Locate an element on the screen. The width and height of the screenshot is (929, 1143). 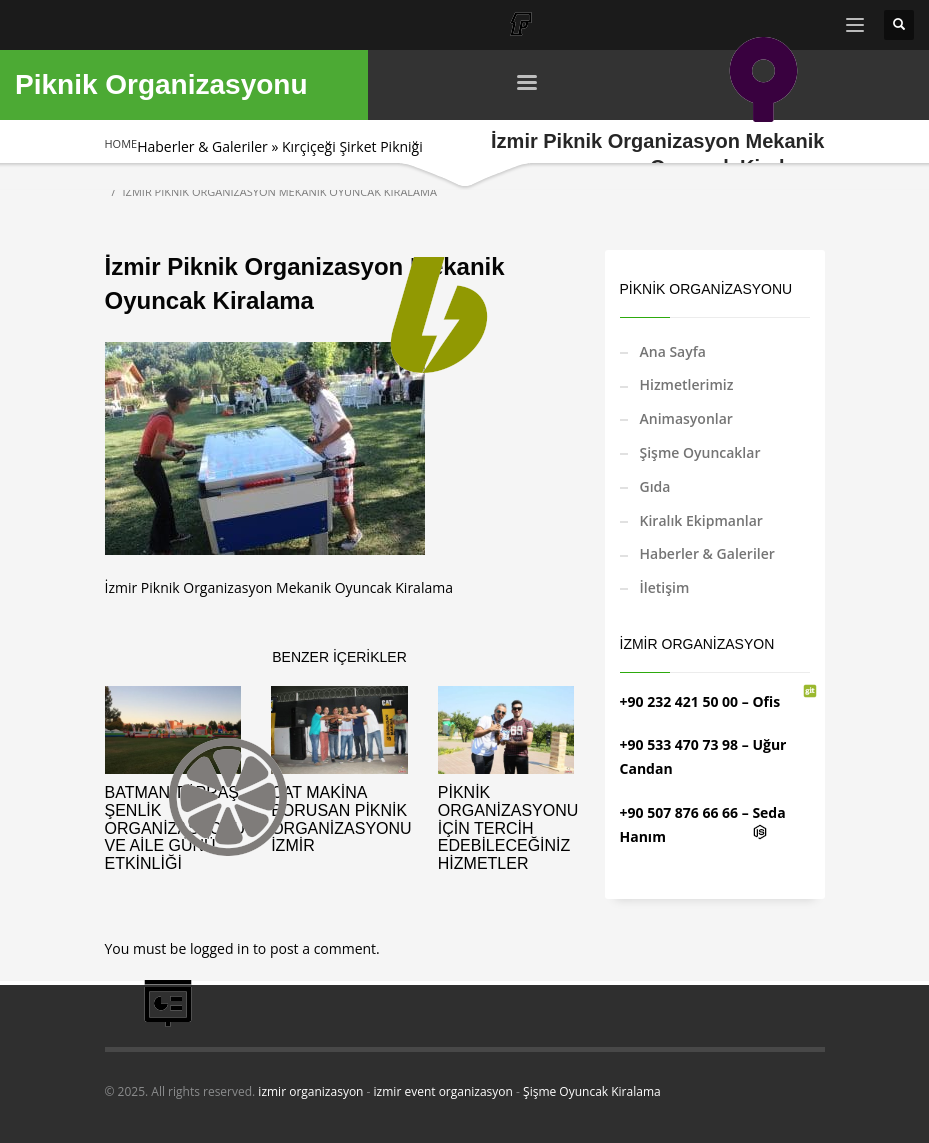
git version control logo is located at coordinates (810, 691).